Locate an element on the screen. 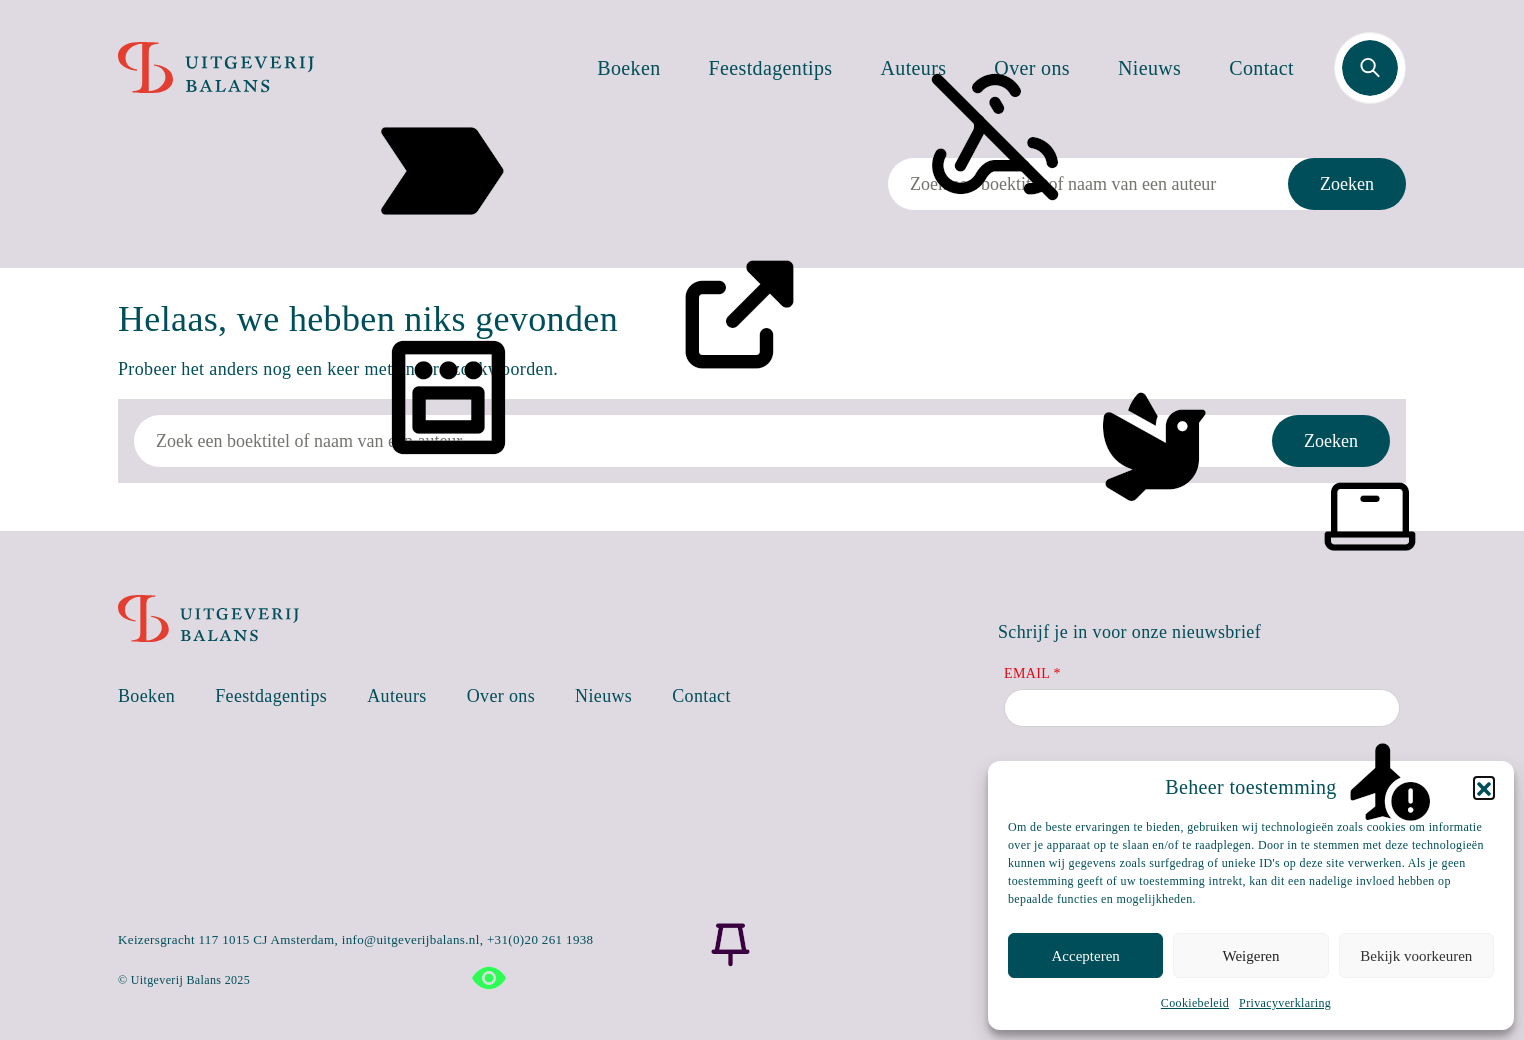  pin an item to keep it visible is located at coordinates (730, 942).